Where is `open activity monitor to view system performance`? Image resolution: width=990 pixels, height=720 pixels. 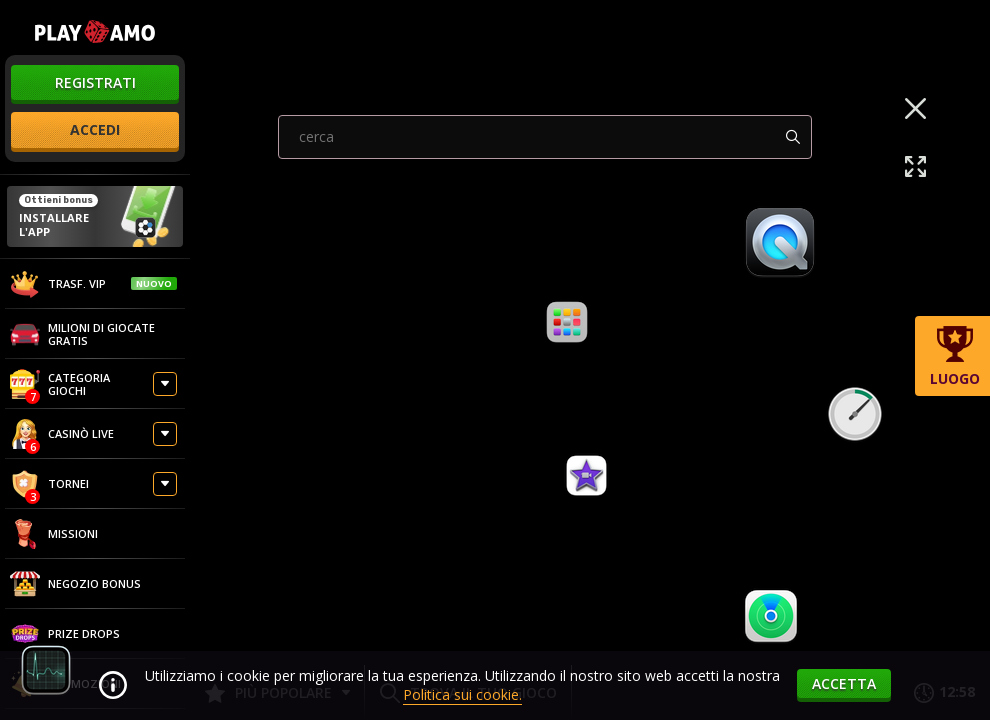 open activity monitor to view system performance is located at coordinates (46, 670).